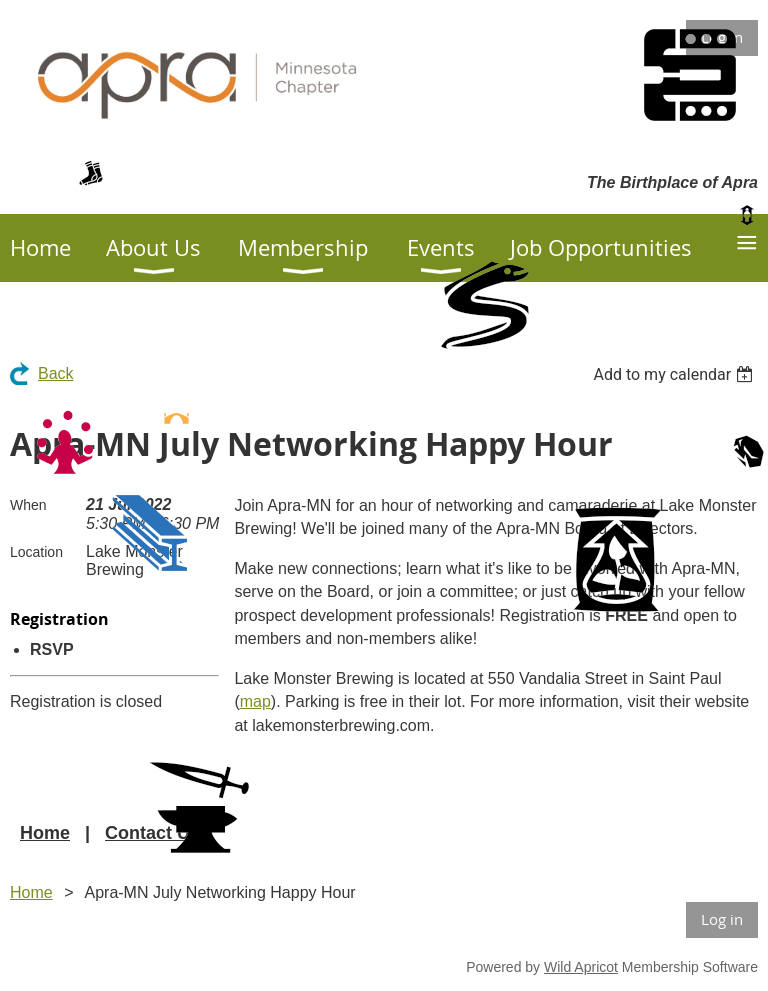 Image resolution: width=768 pixels, height=991 pixels. What do you see at coordinates (176, 412) in the screenshot?
I see `build or place a bridge structure` at bounding box center [176, 412].